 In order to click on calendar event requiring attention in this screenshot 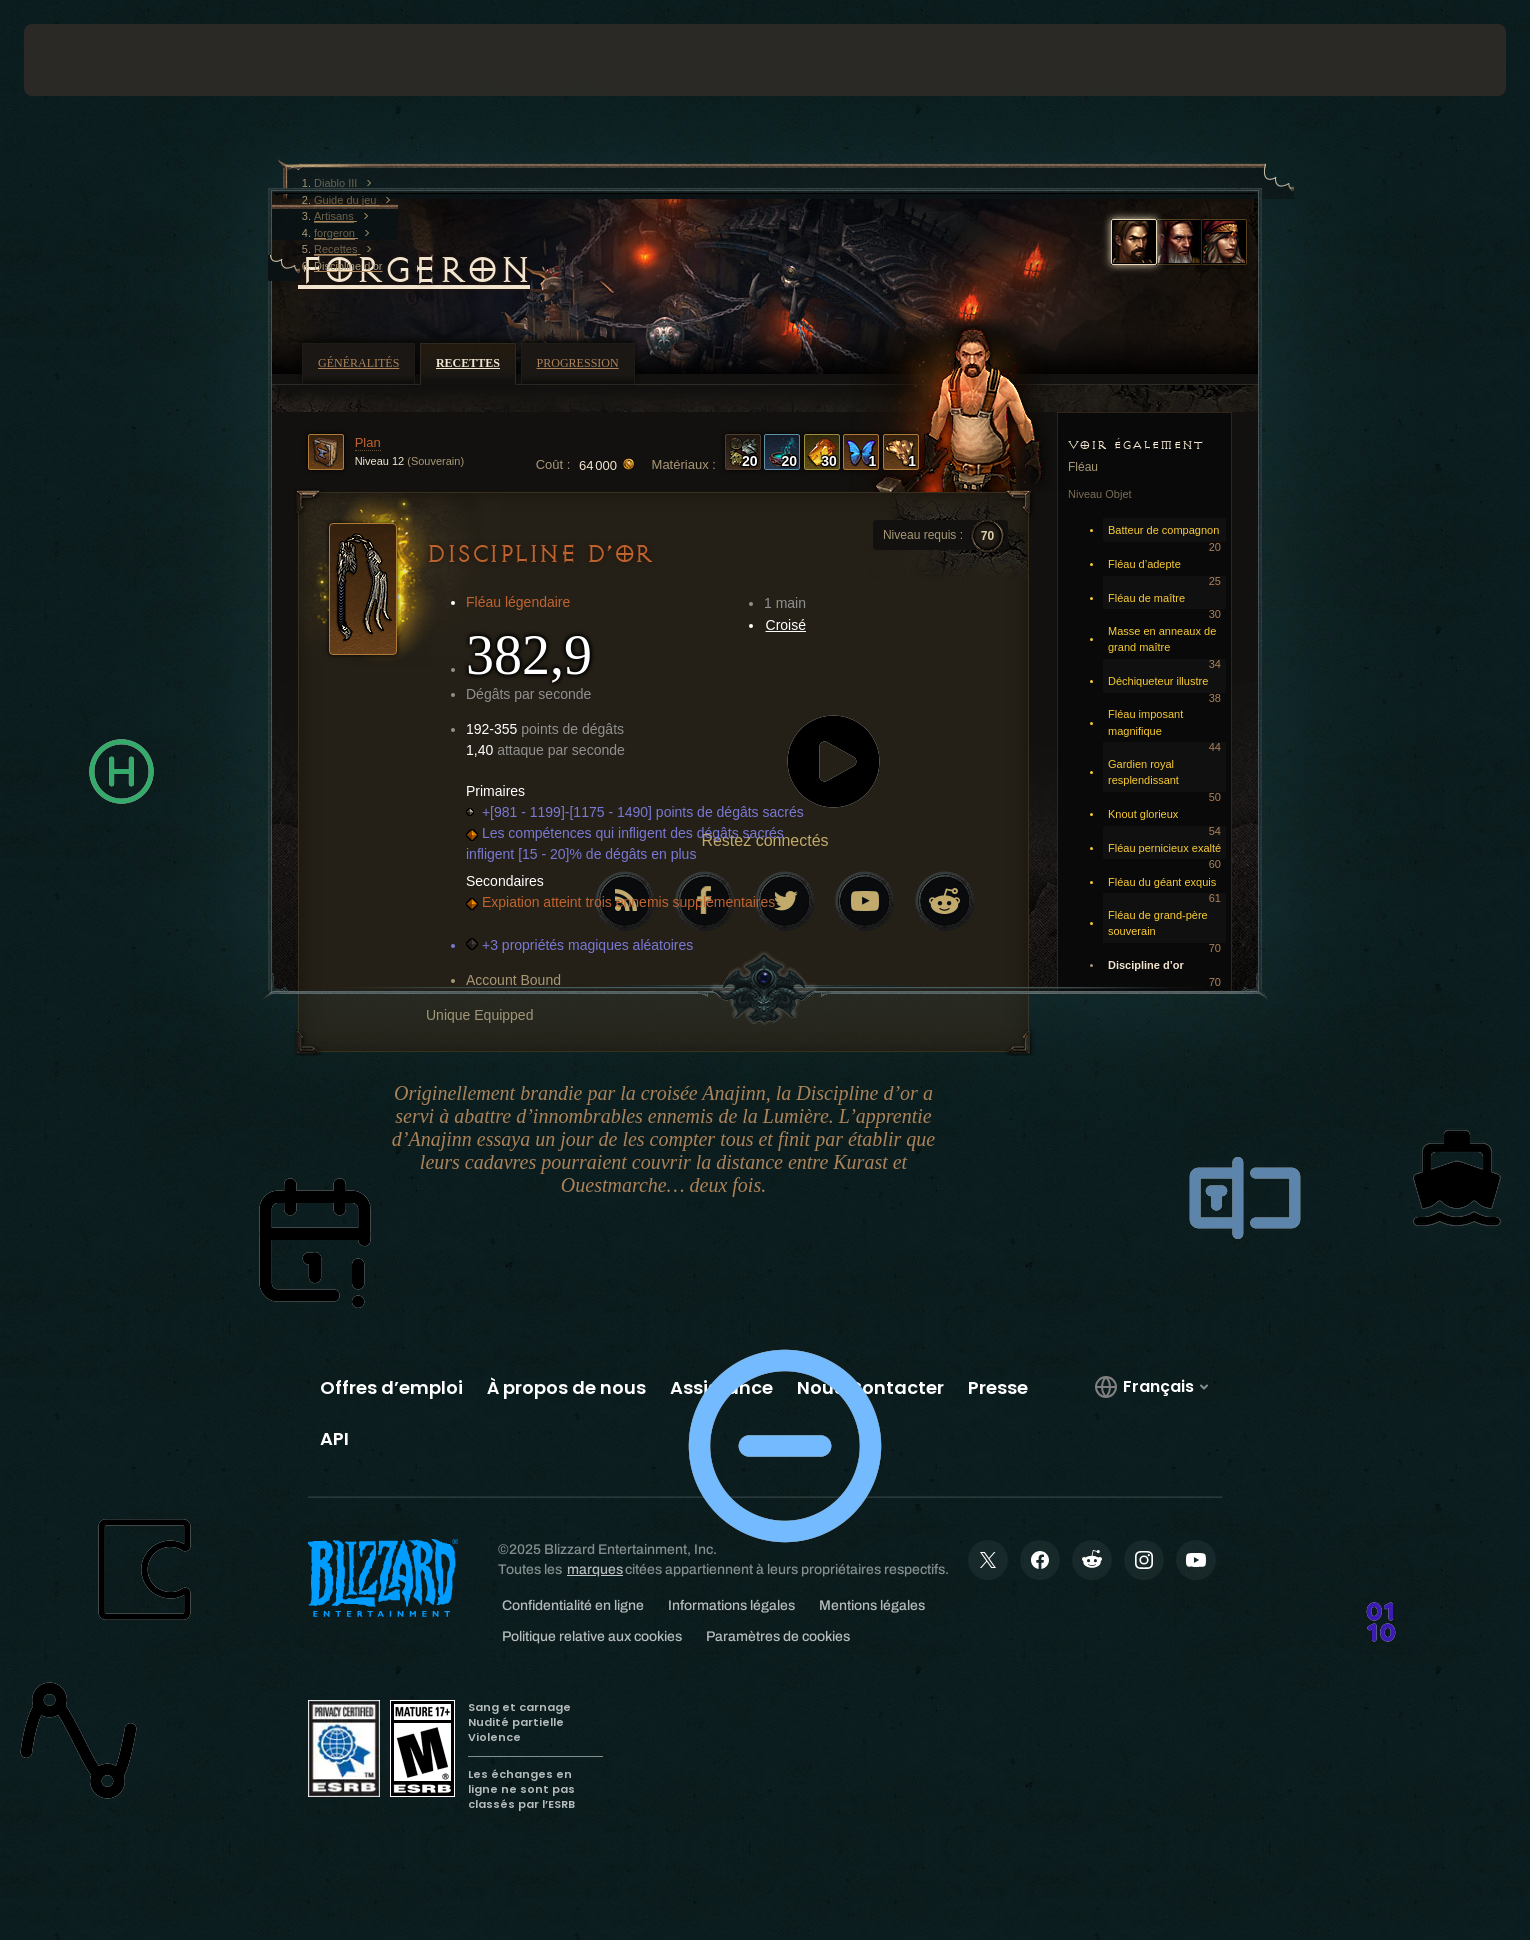, I will do `click(315, 1240)`.